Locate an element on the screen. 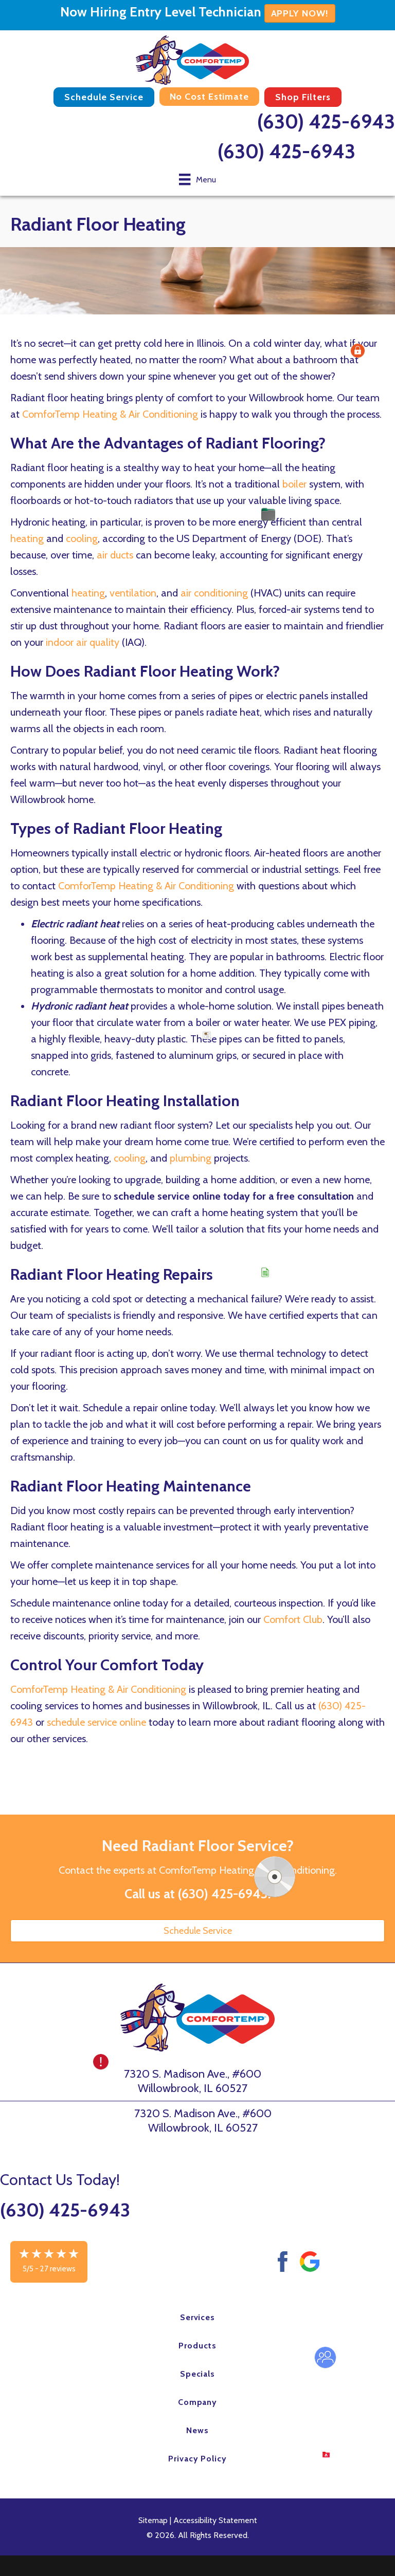 Image resolution: width=395 pixels, height=2576 pixels. open folder to view contents is located at coordinates (268, 514).